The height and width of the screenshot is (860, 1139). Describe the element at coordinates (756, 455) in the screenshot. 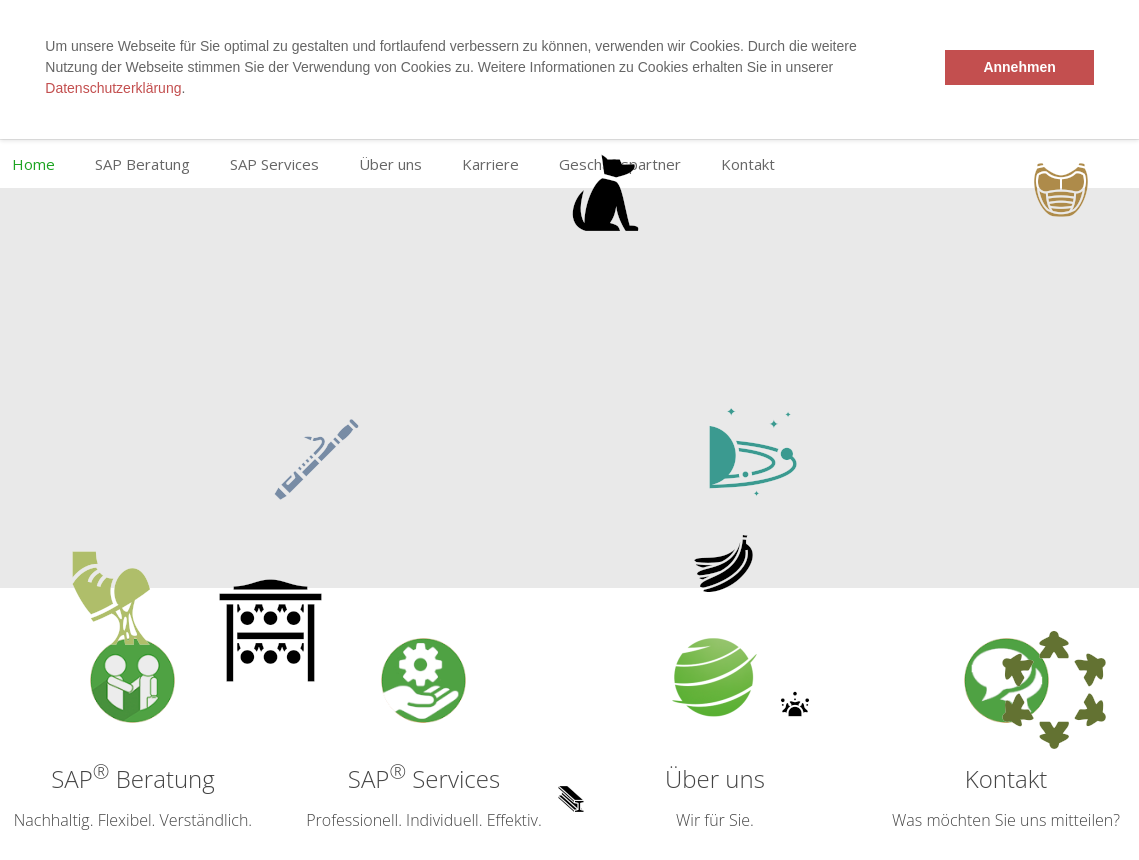

I see `explore the solar system or space-themed content` at that location.